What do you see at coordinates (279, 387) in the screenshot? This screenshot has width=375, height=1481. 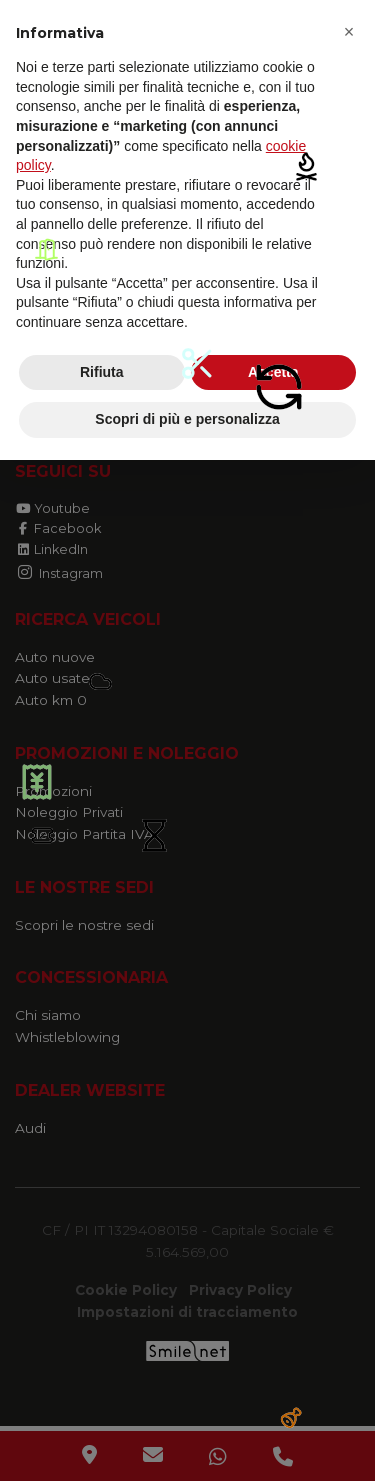 I see `refresh or reload content` at bounding box center [279, 387].